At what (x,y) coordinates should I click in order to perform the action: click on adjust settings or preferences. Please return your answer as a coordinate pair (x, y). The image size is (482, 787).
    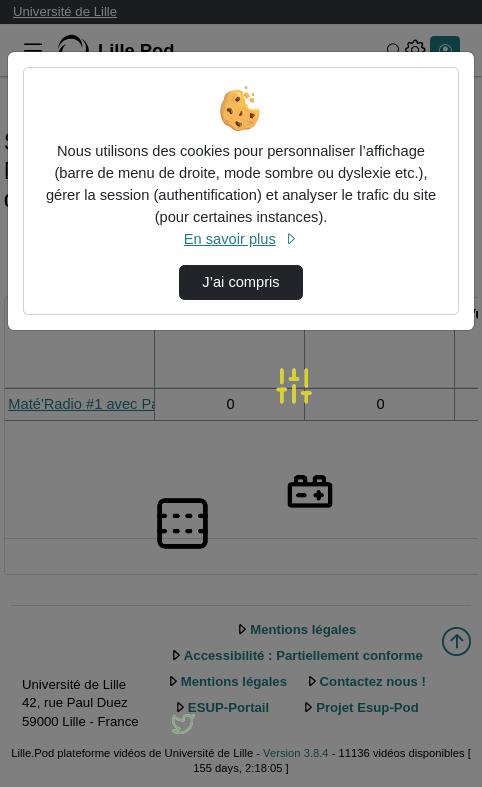
    Looking at the image, I should click on (294, 386).